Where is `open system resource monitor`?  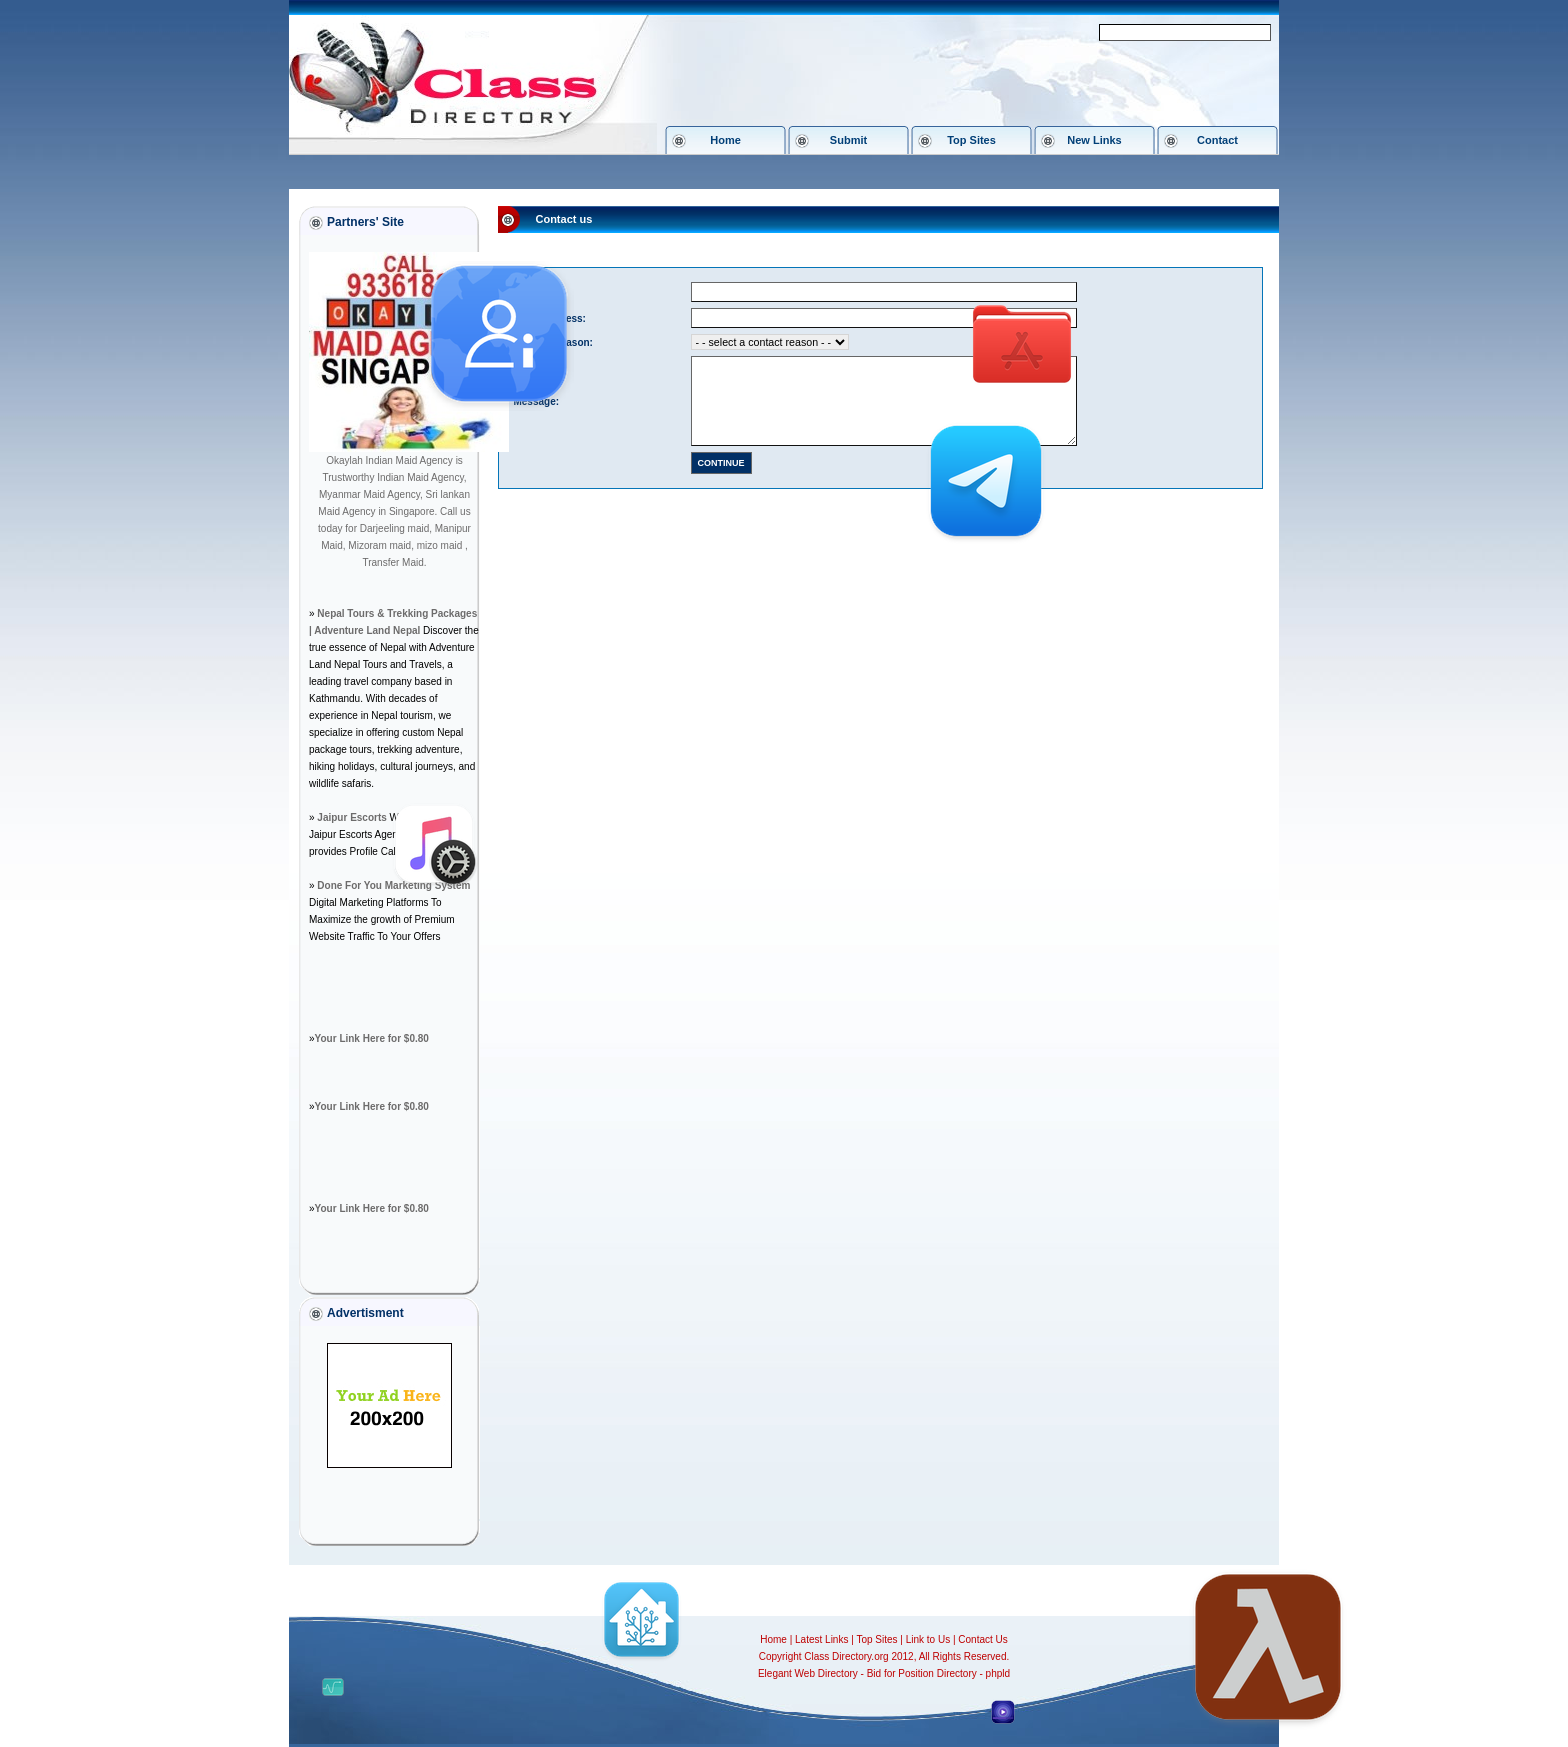 open system resource monitor is located at coordinates (333, 1687).